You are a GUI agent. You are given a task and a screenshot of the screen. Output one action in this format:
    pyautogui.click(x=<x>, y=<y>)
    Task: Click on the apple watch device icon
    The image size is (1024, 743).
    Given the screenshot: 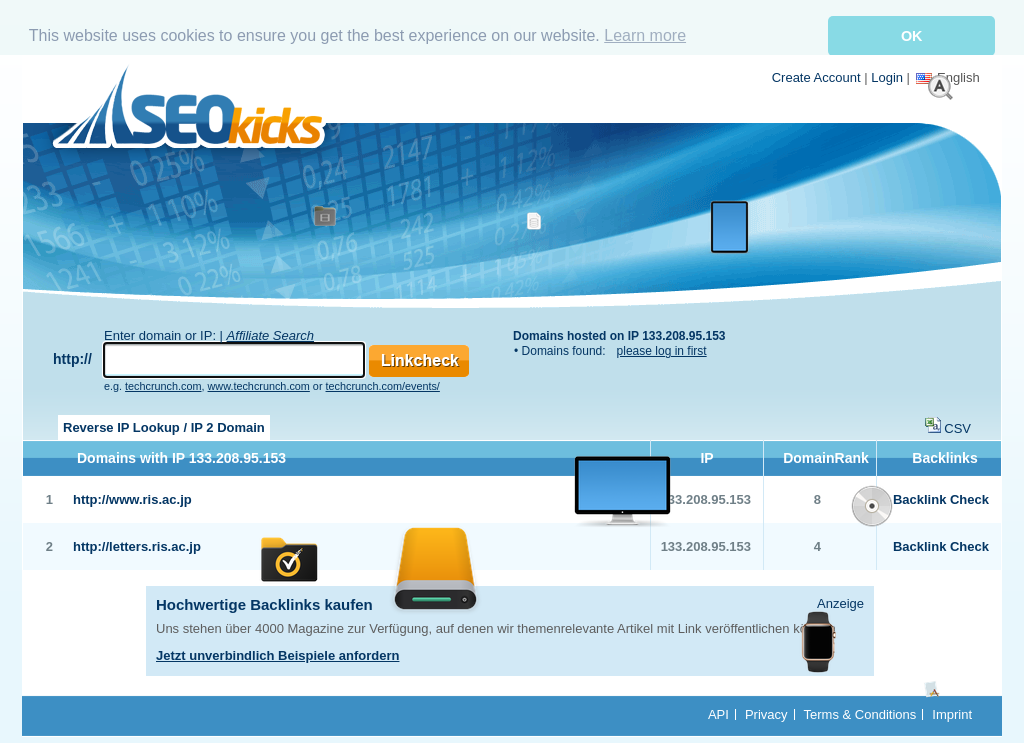 What is the action you would take?
    pyautogui.click(x=818, y=642)
    